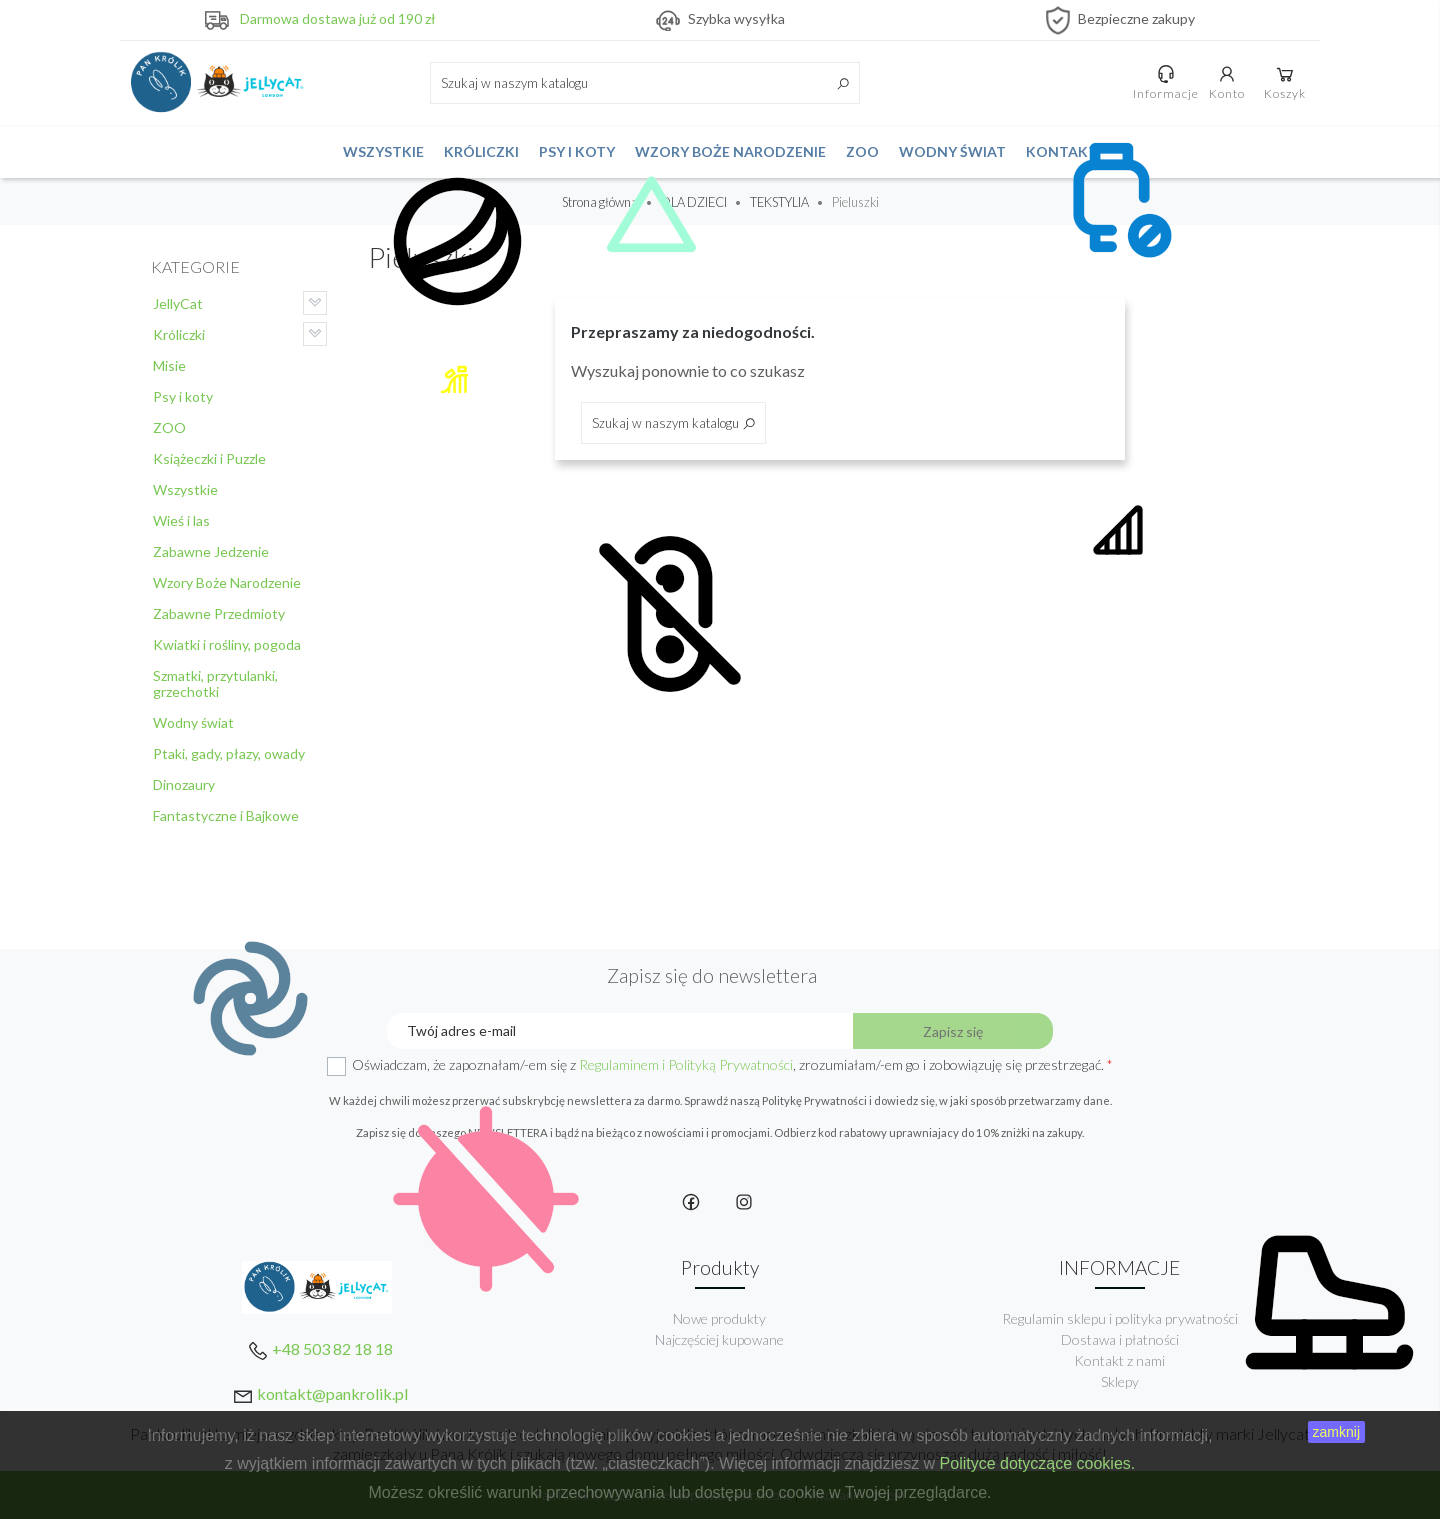 The height and width of the screenshot is (1519, 1440). What do you see at coordinates (486, 1199) in the screenshot?
I see `location services disabled` at bounding box center [486, 1199].